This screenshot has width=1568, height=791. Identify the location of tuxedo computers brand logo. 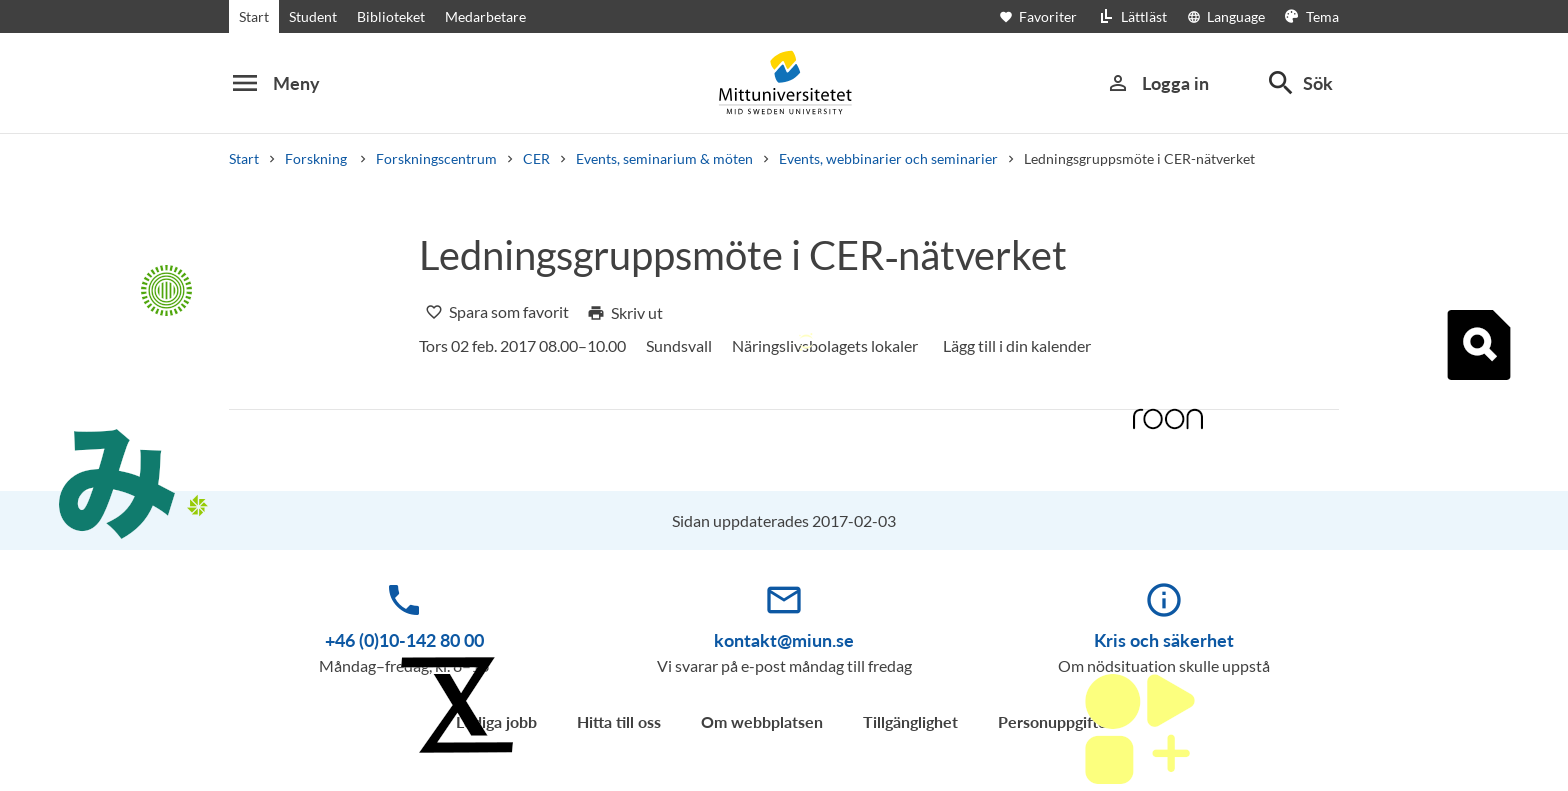
(457, 705).